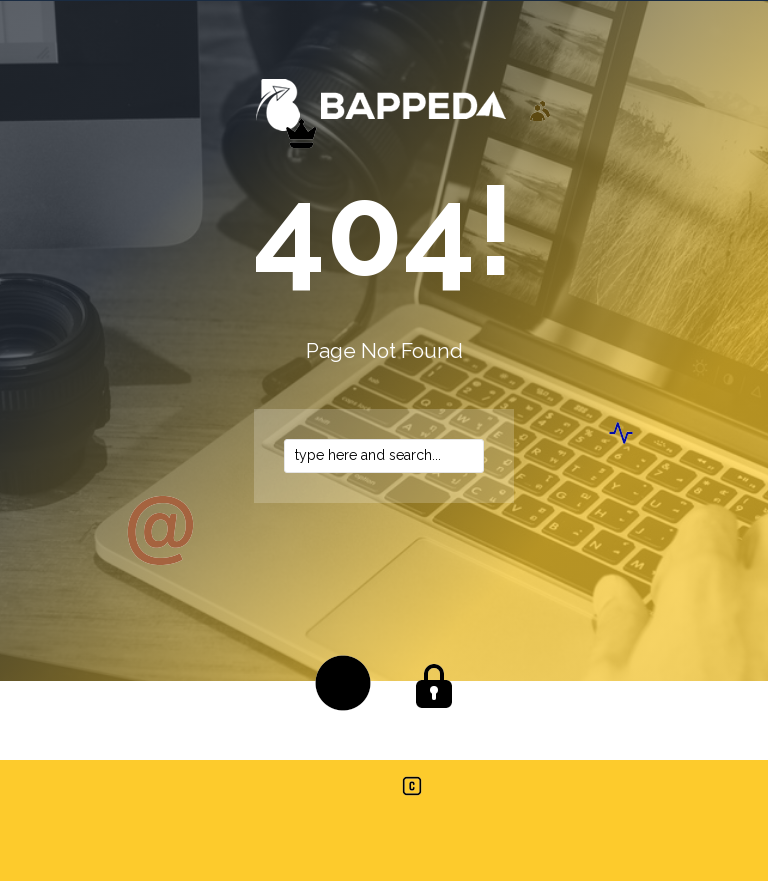  I want to click on carbon design system logo, so click(412, 786).